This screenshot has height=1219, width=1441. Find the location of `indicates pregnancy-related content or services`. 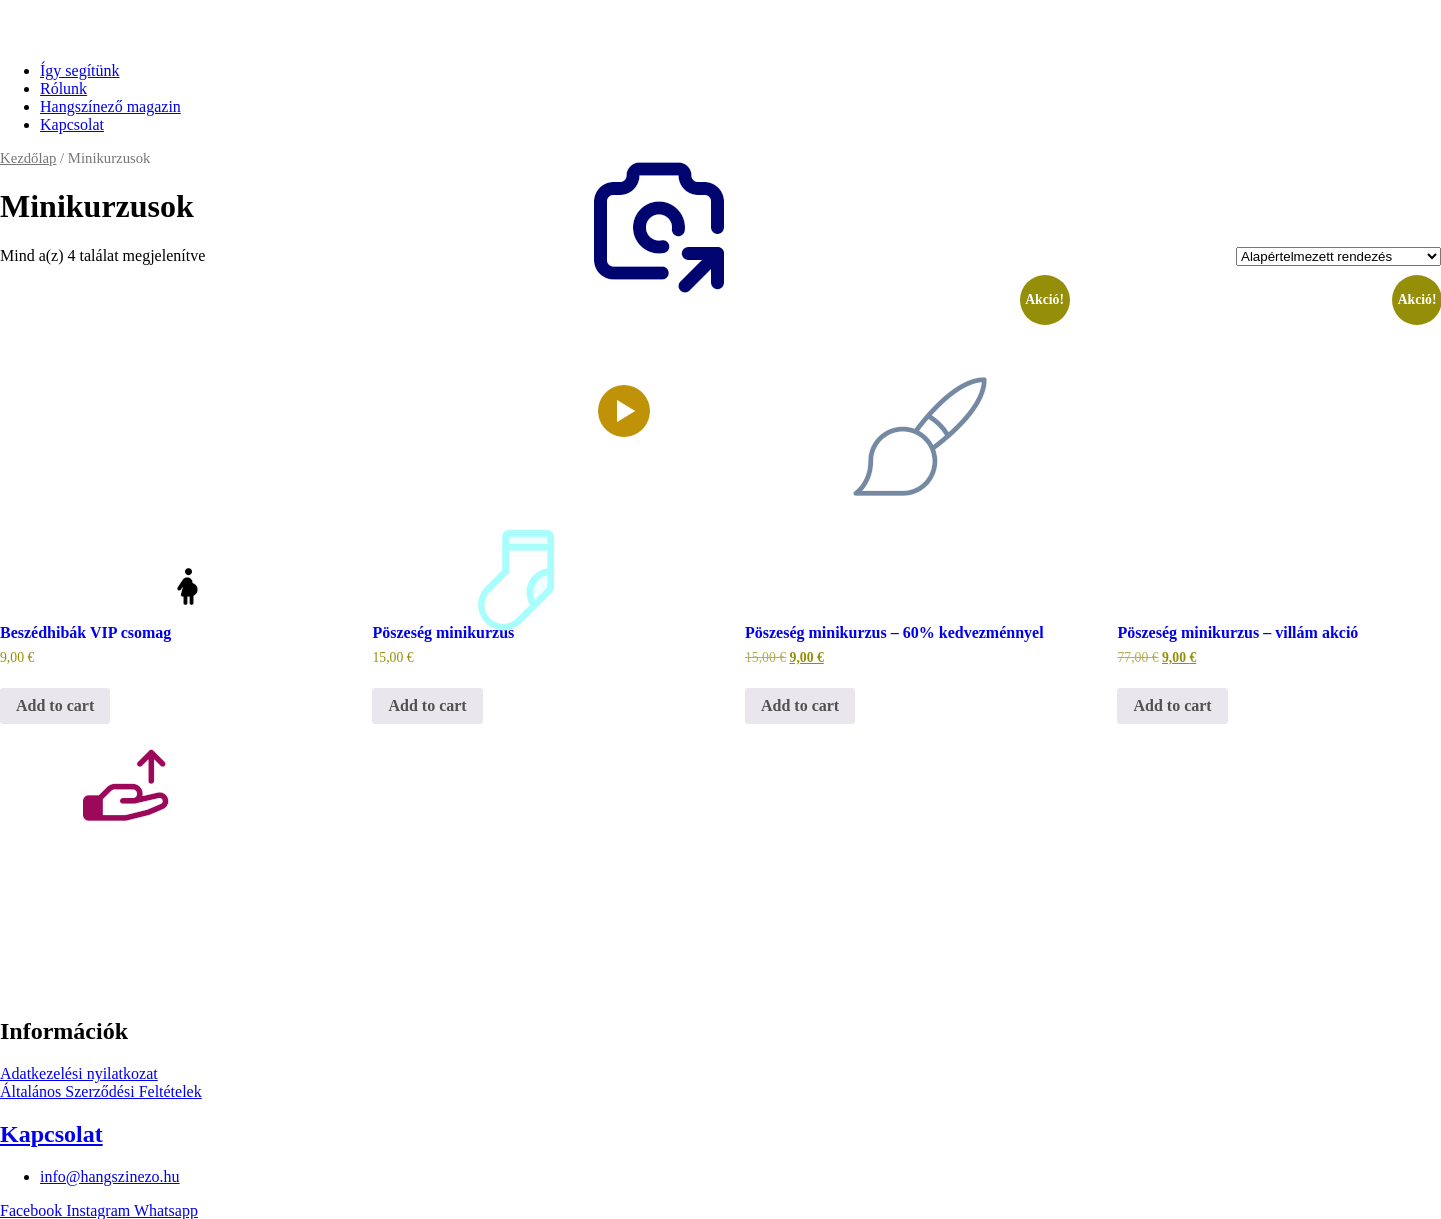

indicates pregnancy-related content or services is located at coordinates (188, 586).